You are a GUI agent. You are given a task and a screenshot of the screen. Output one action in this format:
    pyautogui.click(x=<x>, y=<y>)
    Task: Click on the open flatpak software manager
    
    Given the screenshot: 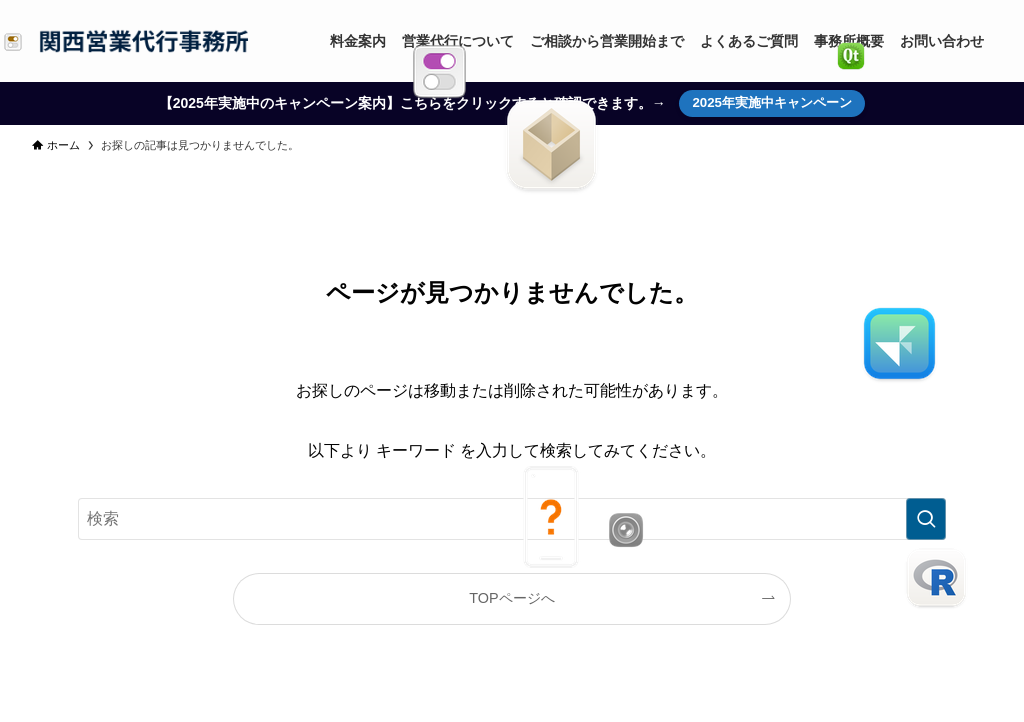 What is the action you would take?
    pyautogui.click(x=551, y=144)
    